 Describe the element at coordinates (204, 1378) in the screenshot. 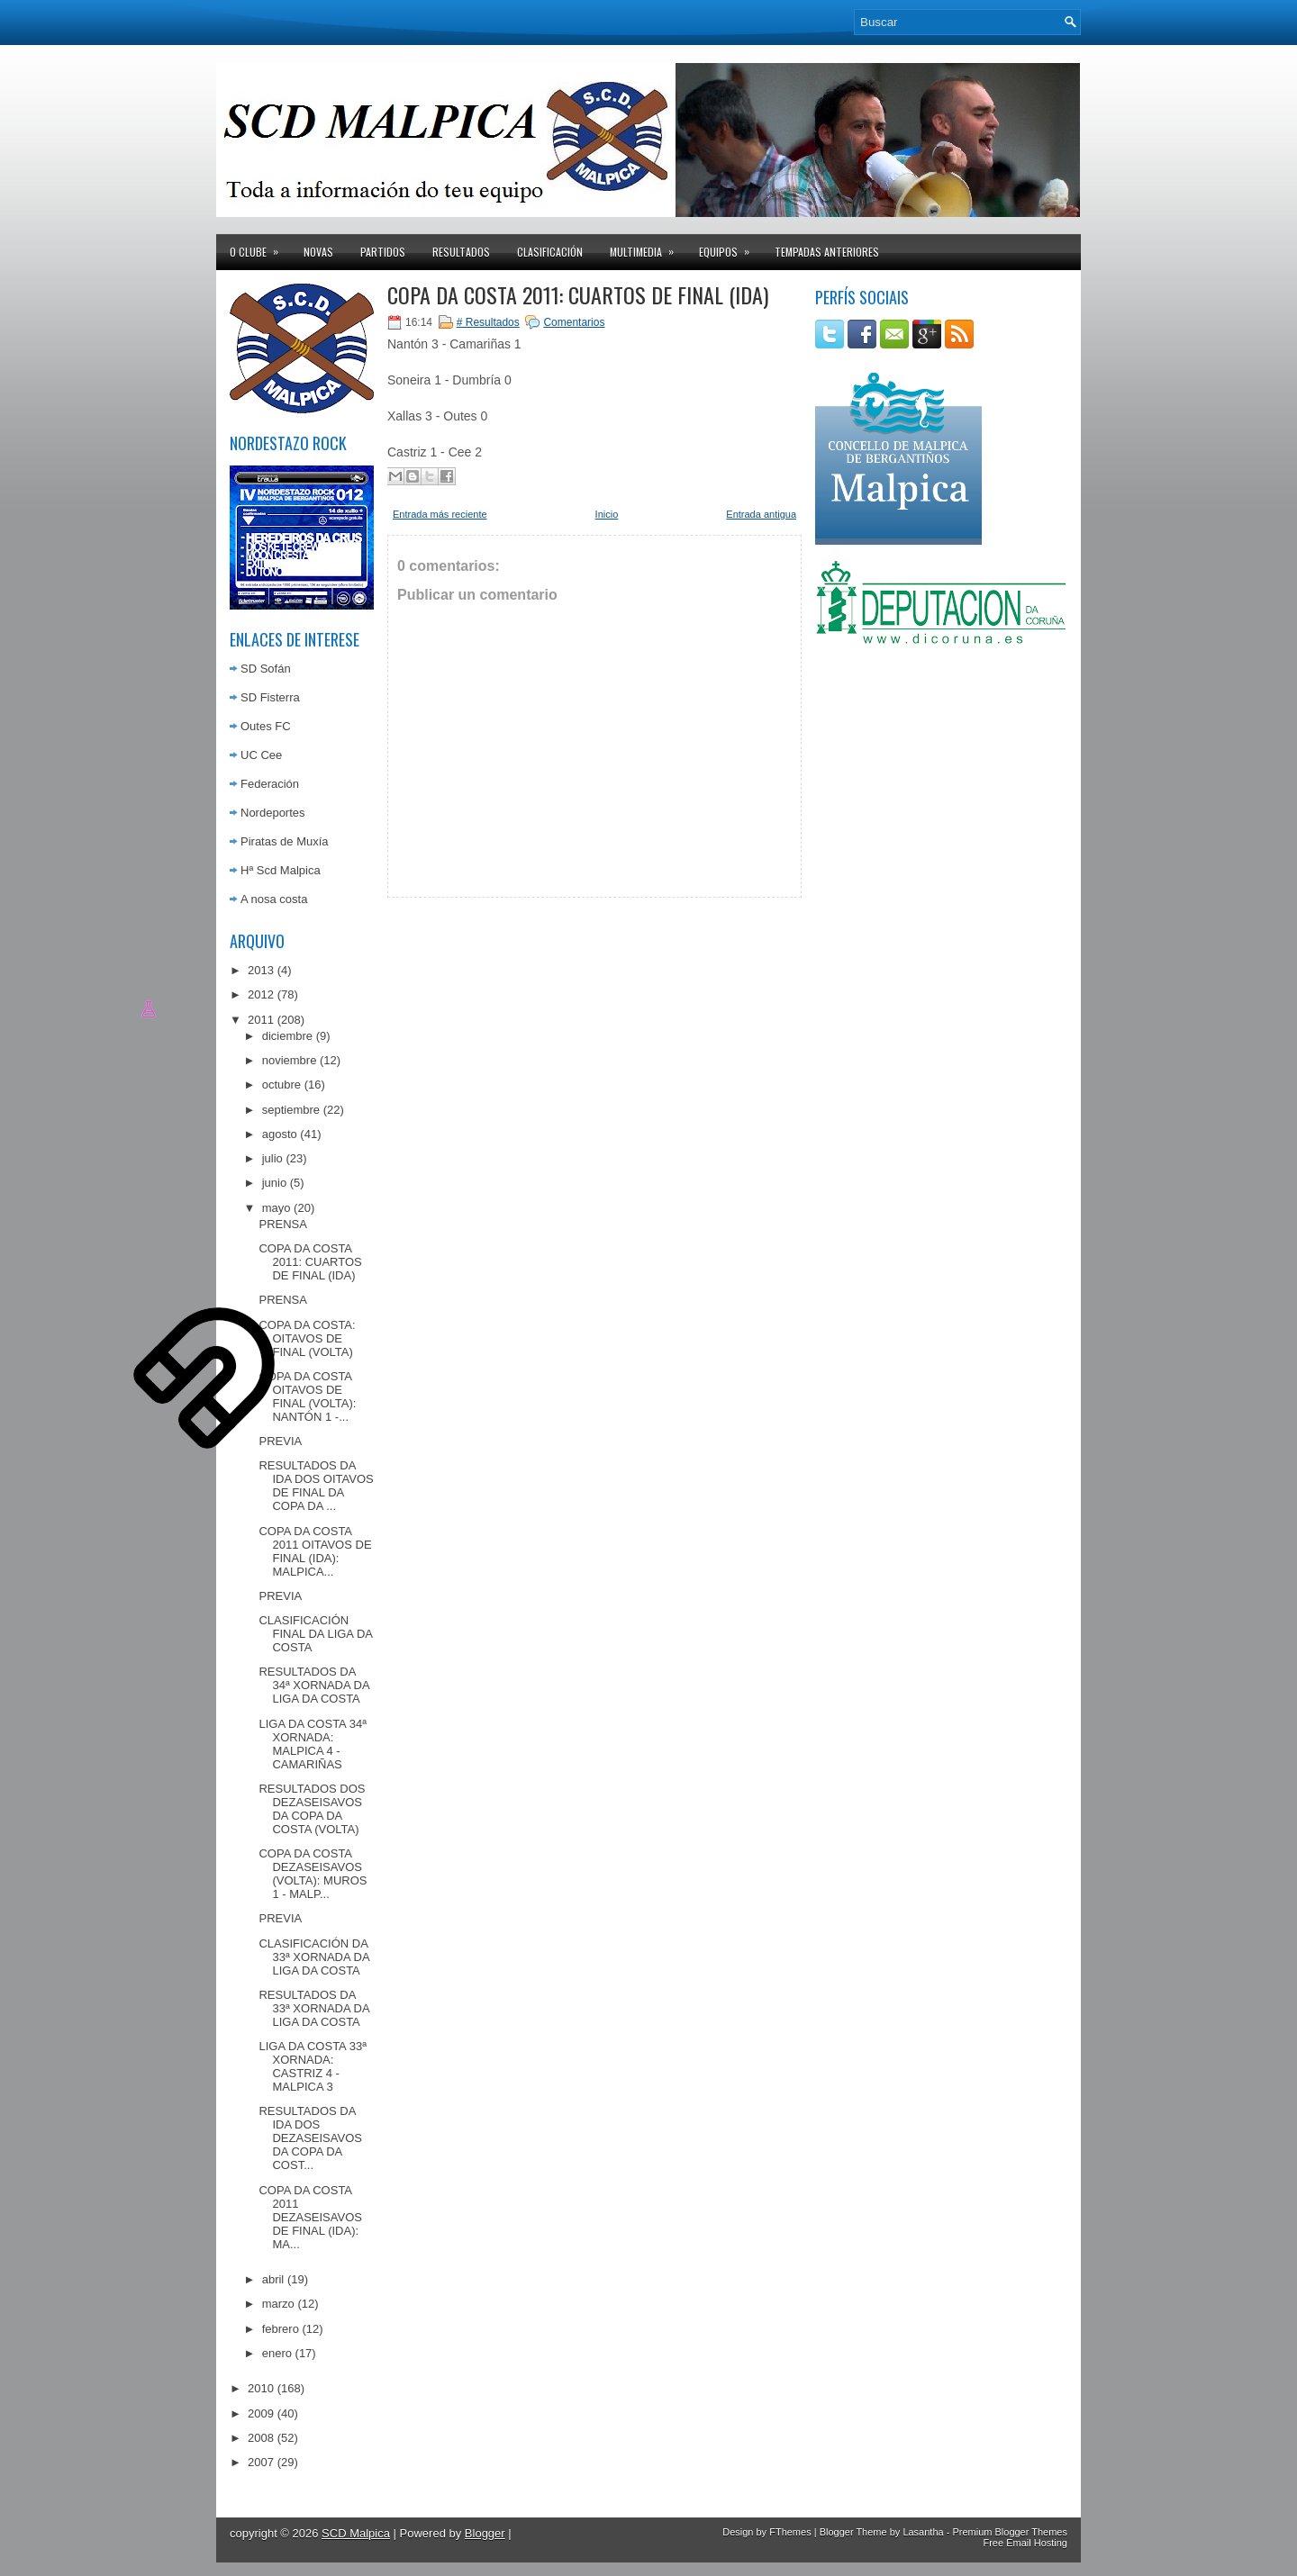

I see `activate magnetic snap or alignment tool` at that location.